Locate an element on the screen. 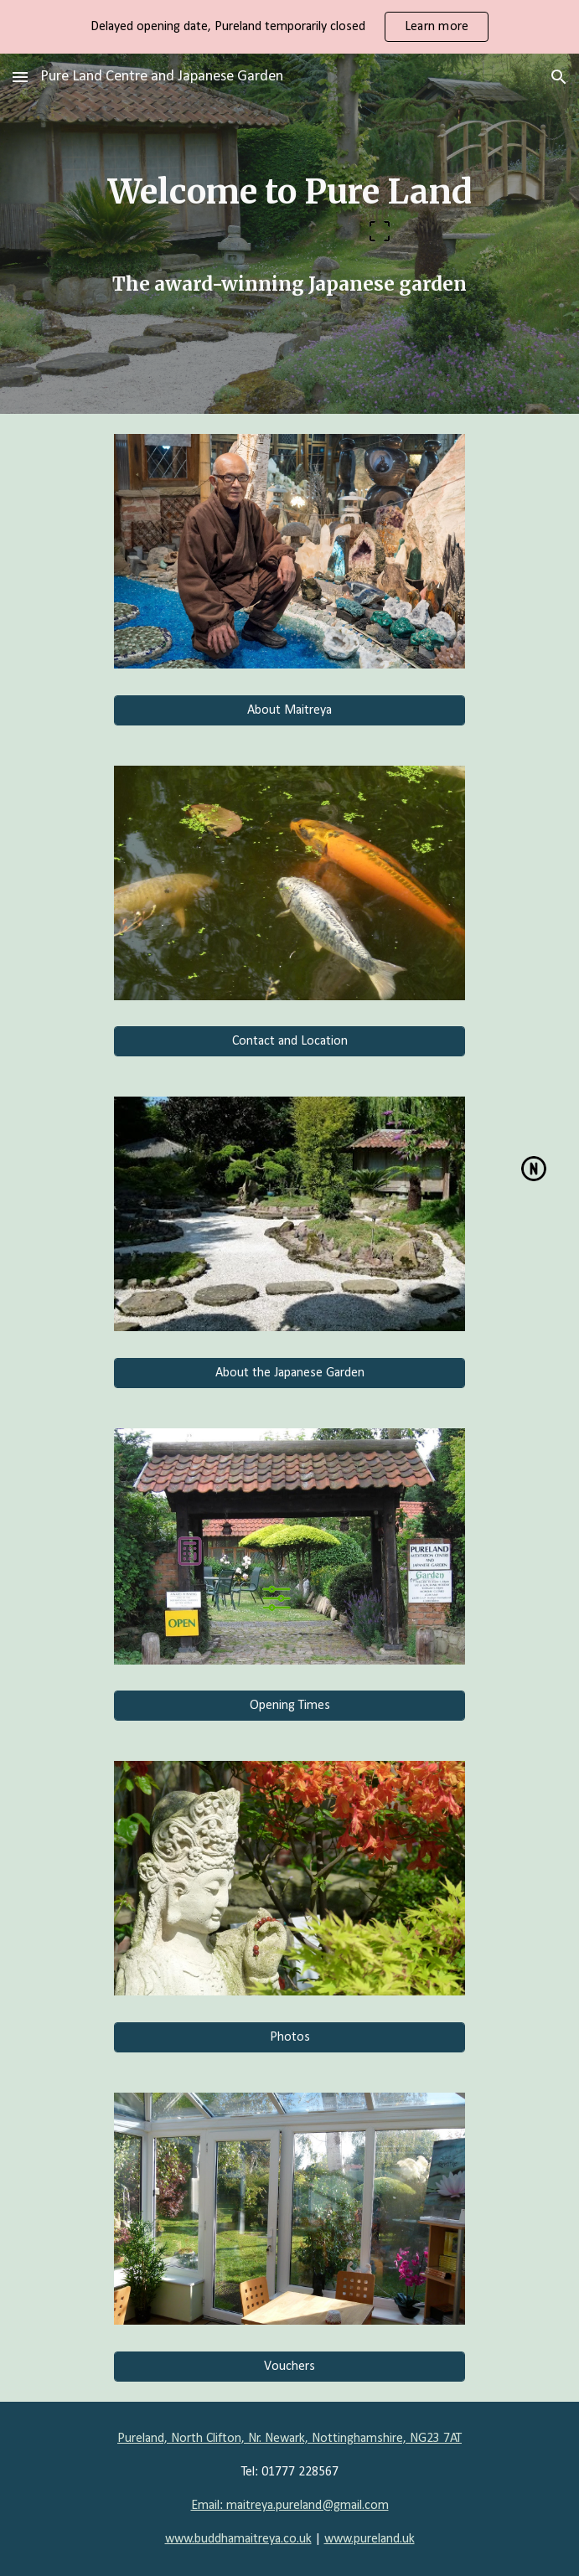  open the calculator app is located at coordinates (189, 1551).